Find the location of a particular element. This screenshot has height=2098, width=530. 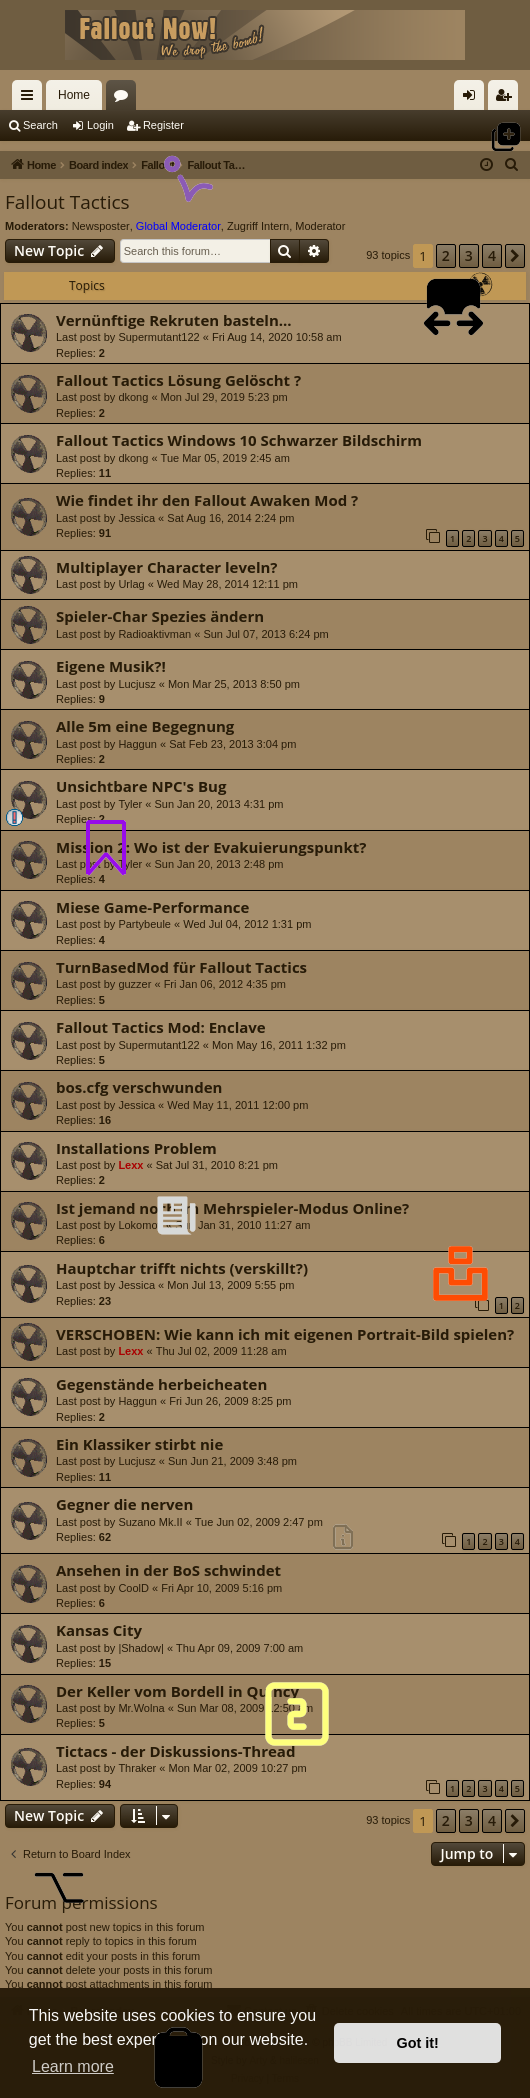

auto-fit content to available width is located at coordinates (453, 305).